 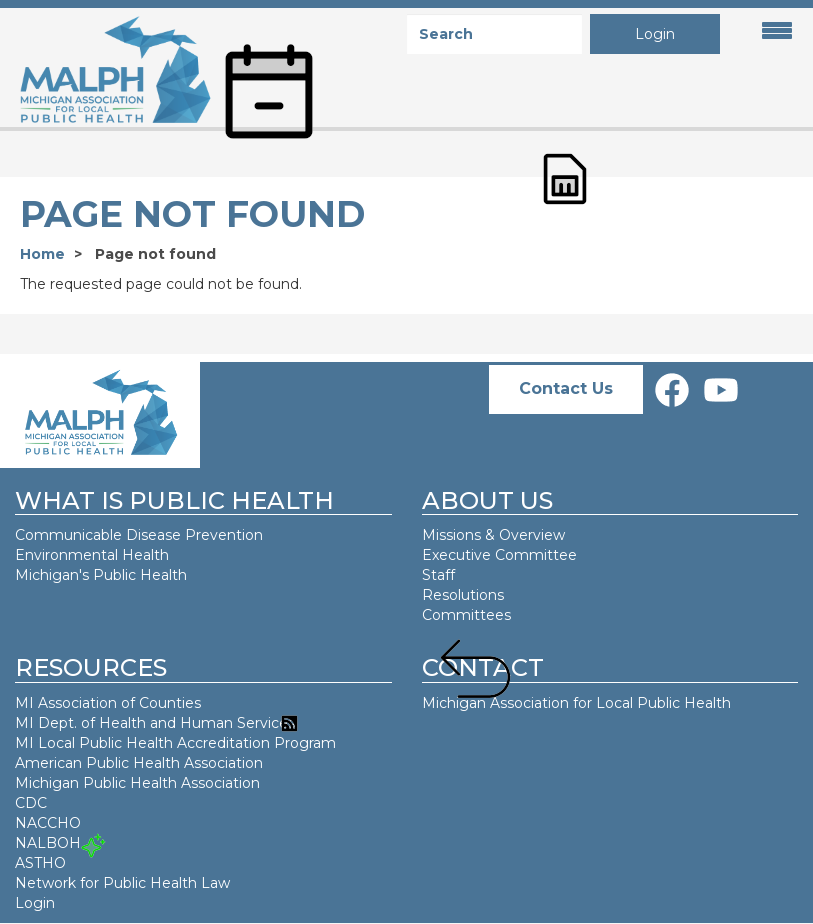 What do you see at coordinates (565, 179) in the screenshot?
I see `manage sim card settings` at bounding box center [565, 179].